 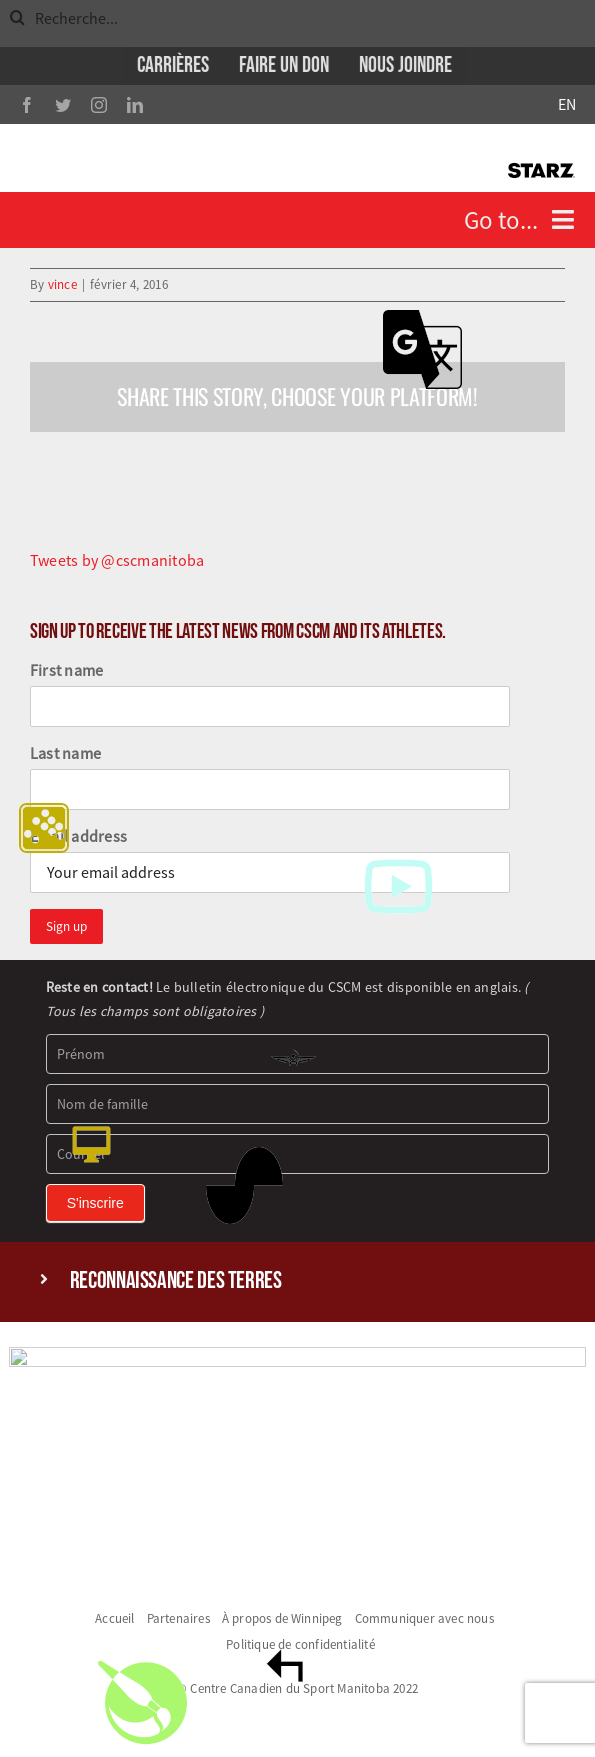 What do you see at coordinates (293, 1057) in the screenshot?
I see `aeroflot airline logo` at bounding box center [293, 1057].